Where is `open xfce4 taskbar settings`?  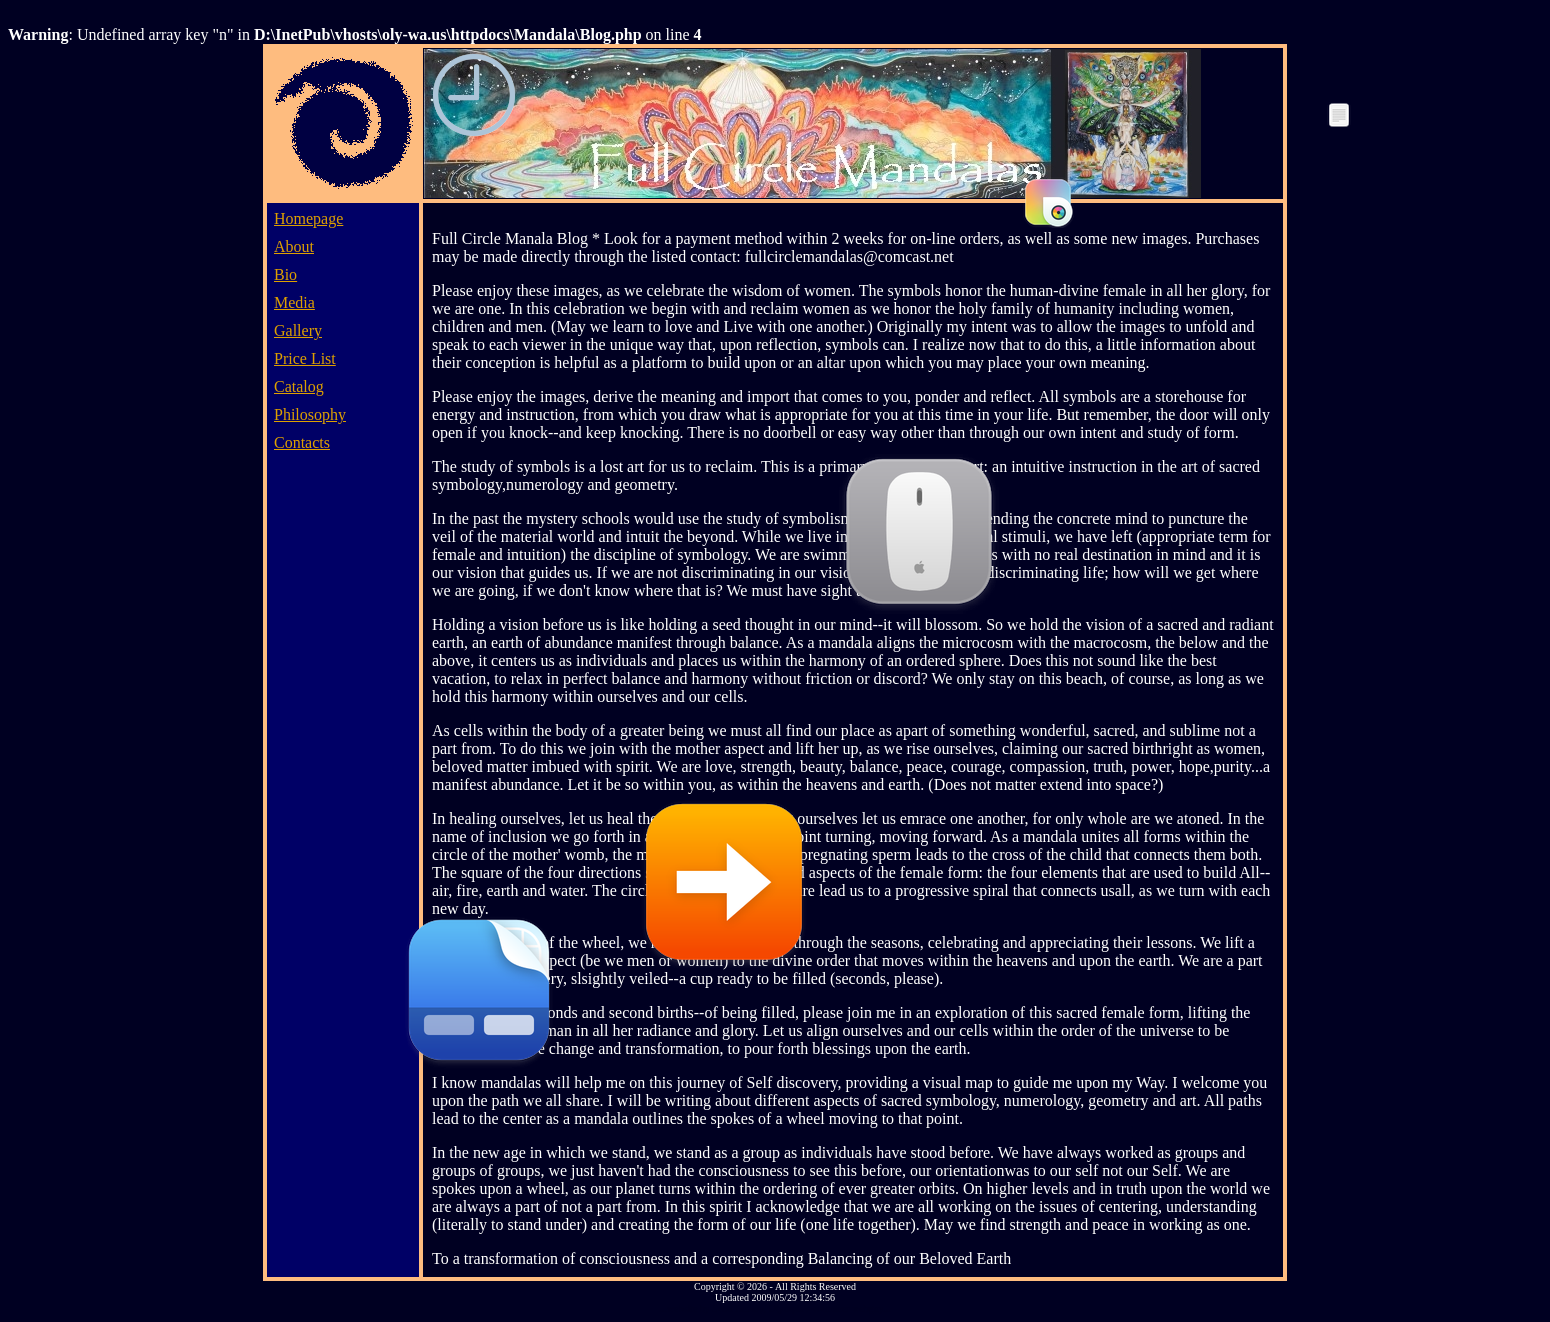 open xfce4 taskbar settings is located at coordinates (479, 990).